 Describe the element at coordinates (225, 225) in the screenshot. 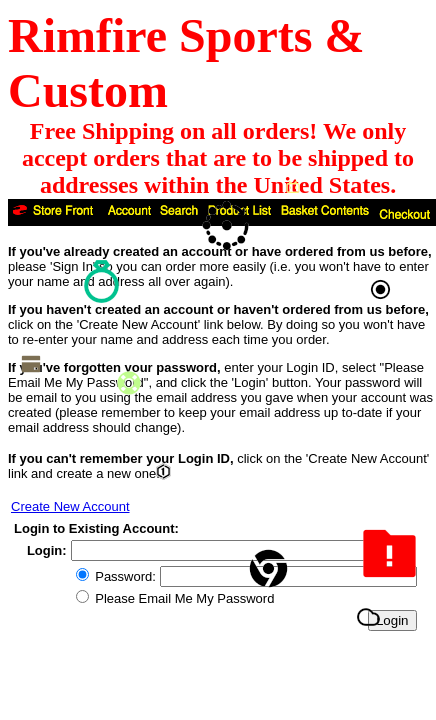

I see `open the fing network scanner app` at that location.